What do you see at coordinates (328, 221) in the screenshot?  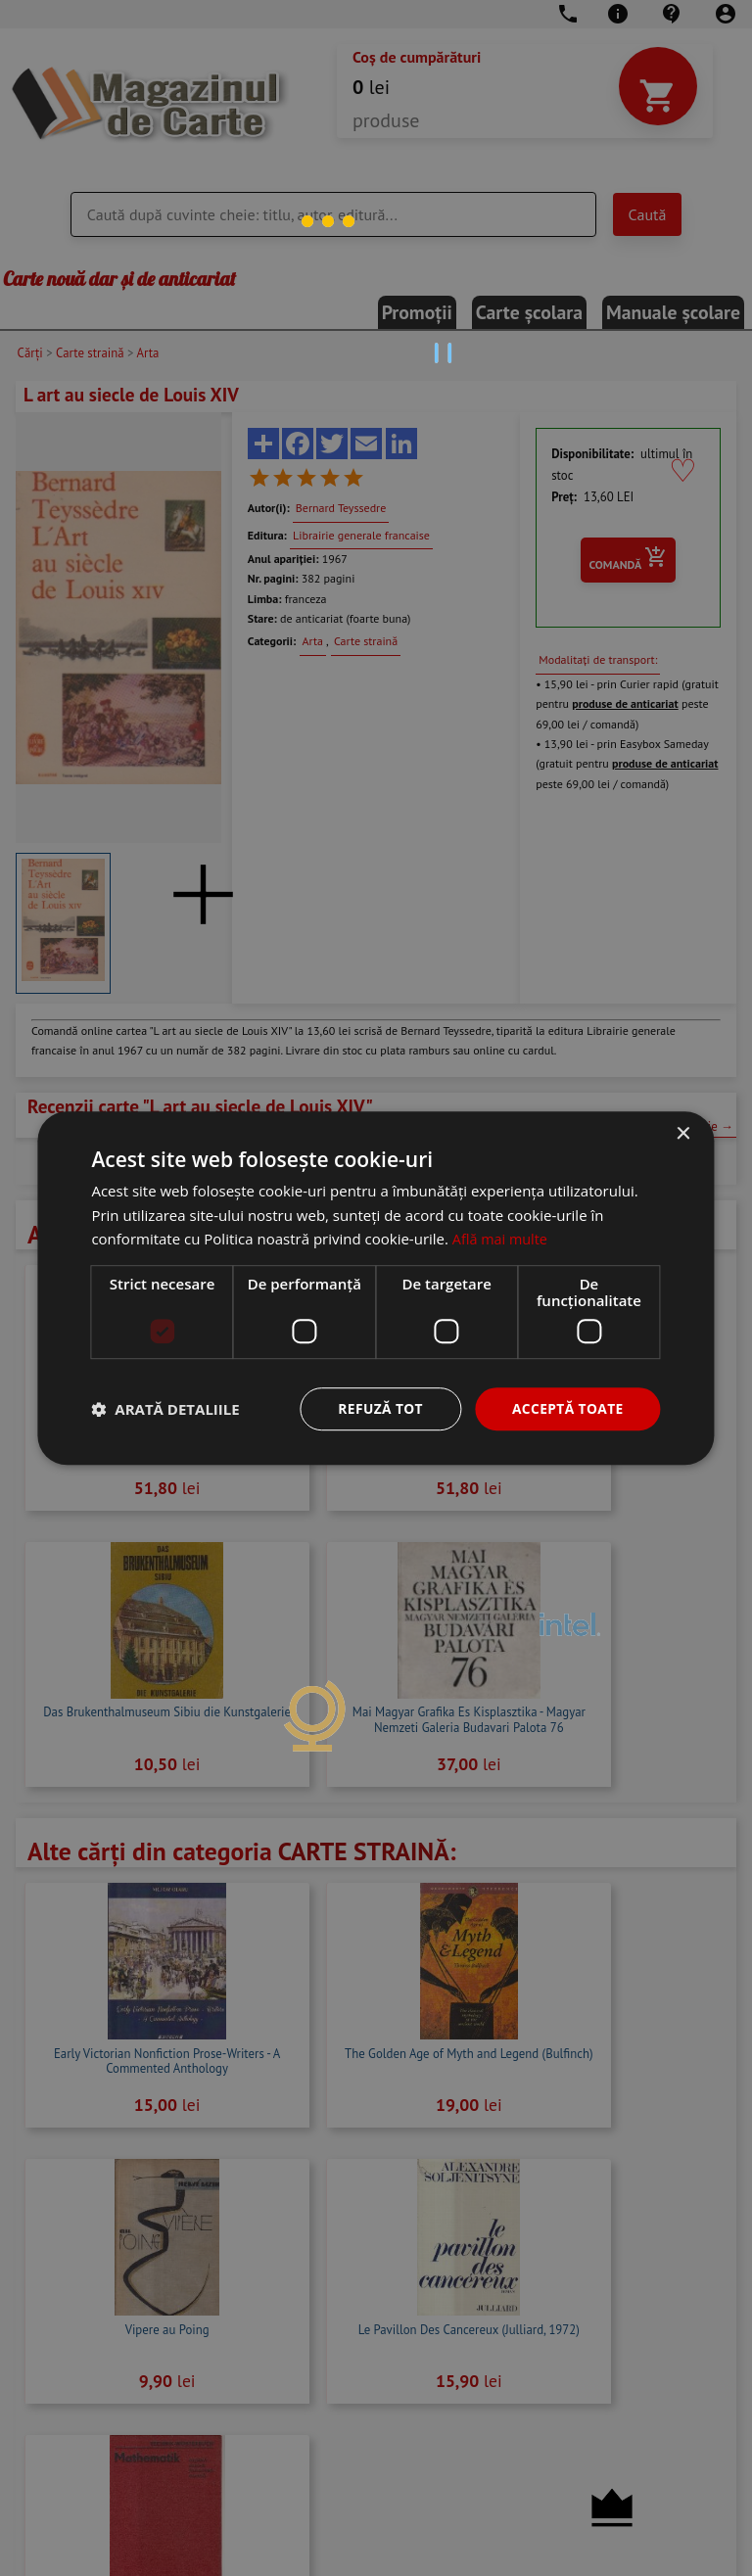 I see `access more options or actions` at bounding box center [328, 221].